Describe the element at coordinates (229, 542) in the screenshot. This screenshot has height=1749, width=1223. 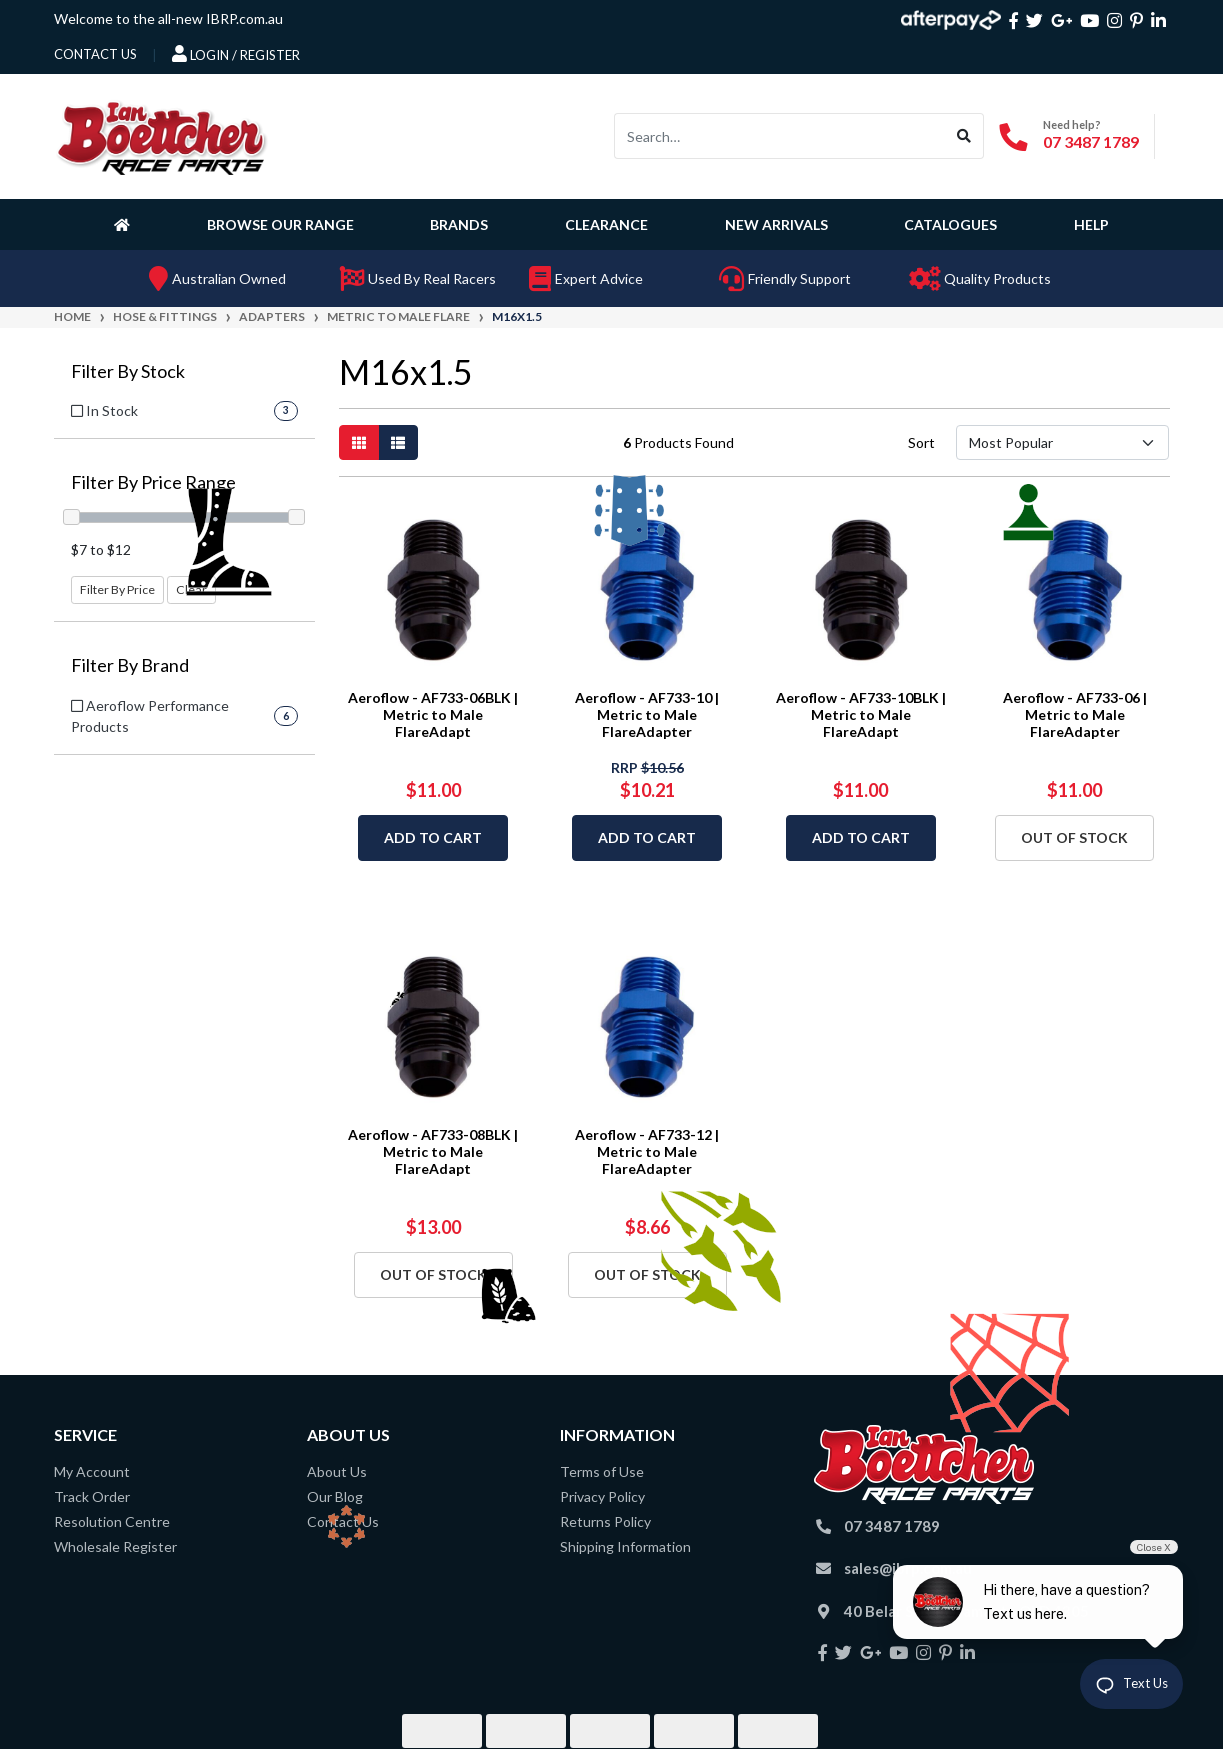
I see `equip armor boots to your character` at that location.